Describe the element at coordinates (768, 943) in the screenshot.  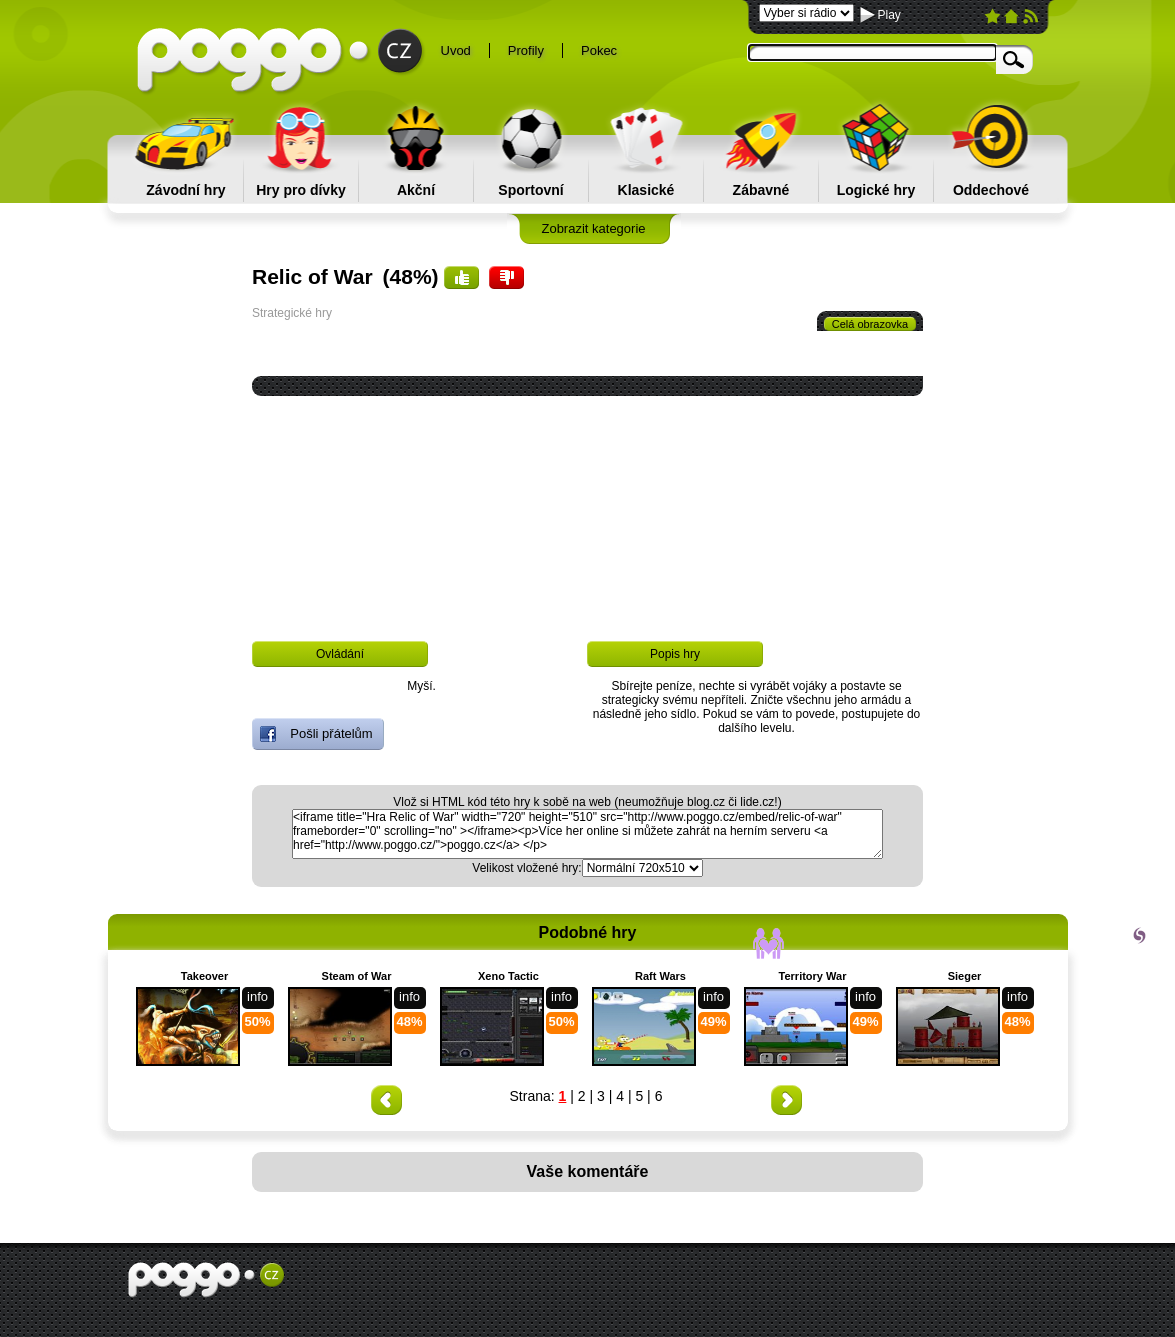
I see `indicates a romantic relationship or couple status` at that location.